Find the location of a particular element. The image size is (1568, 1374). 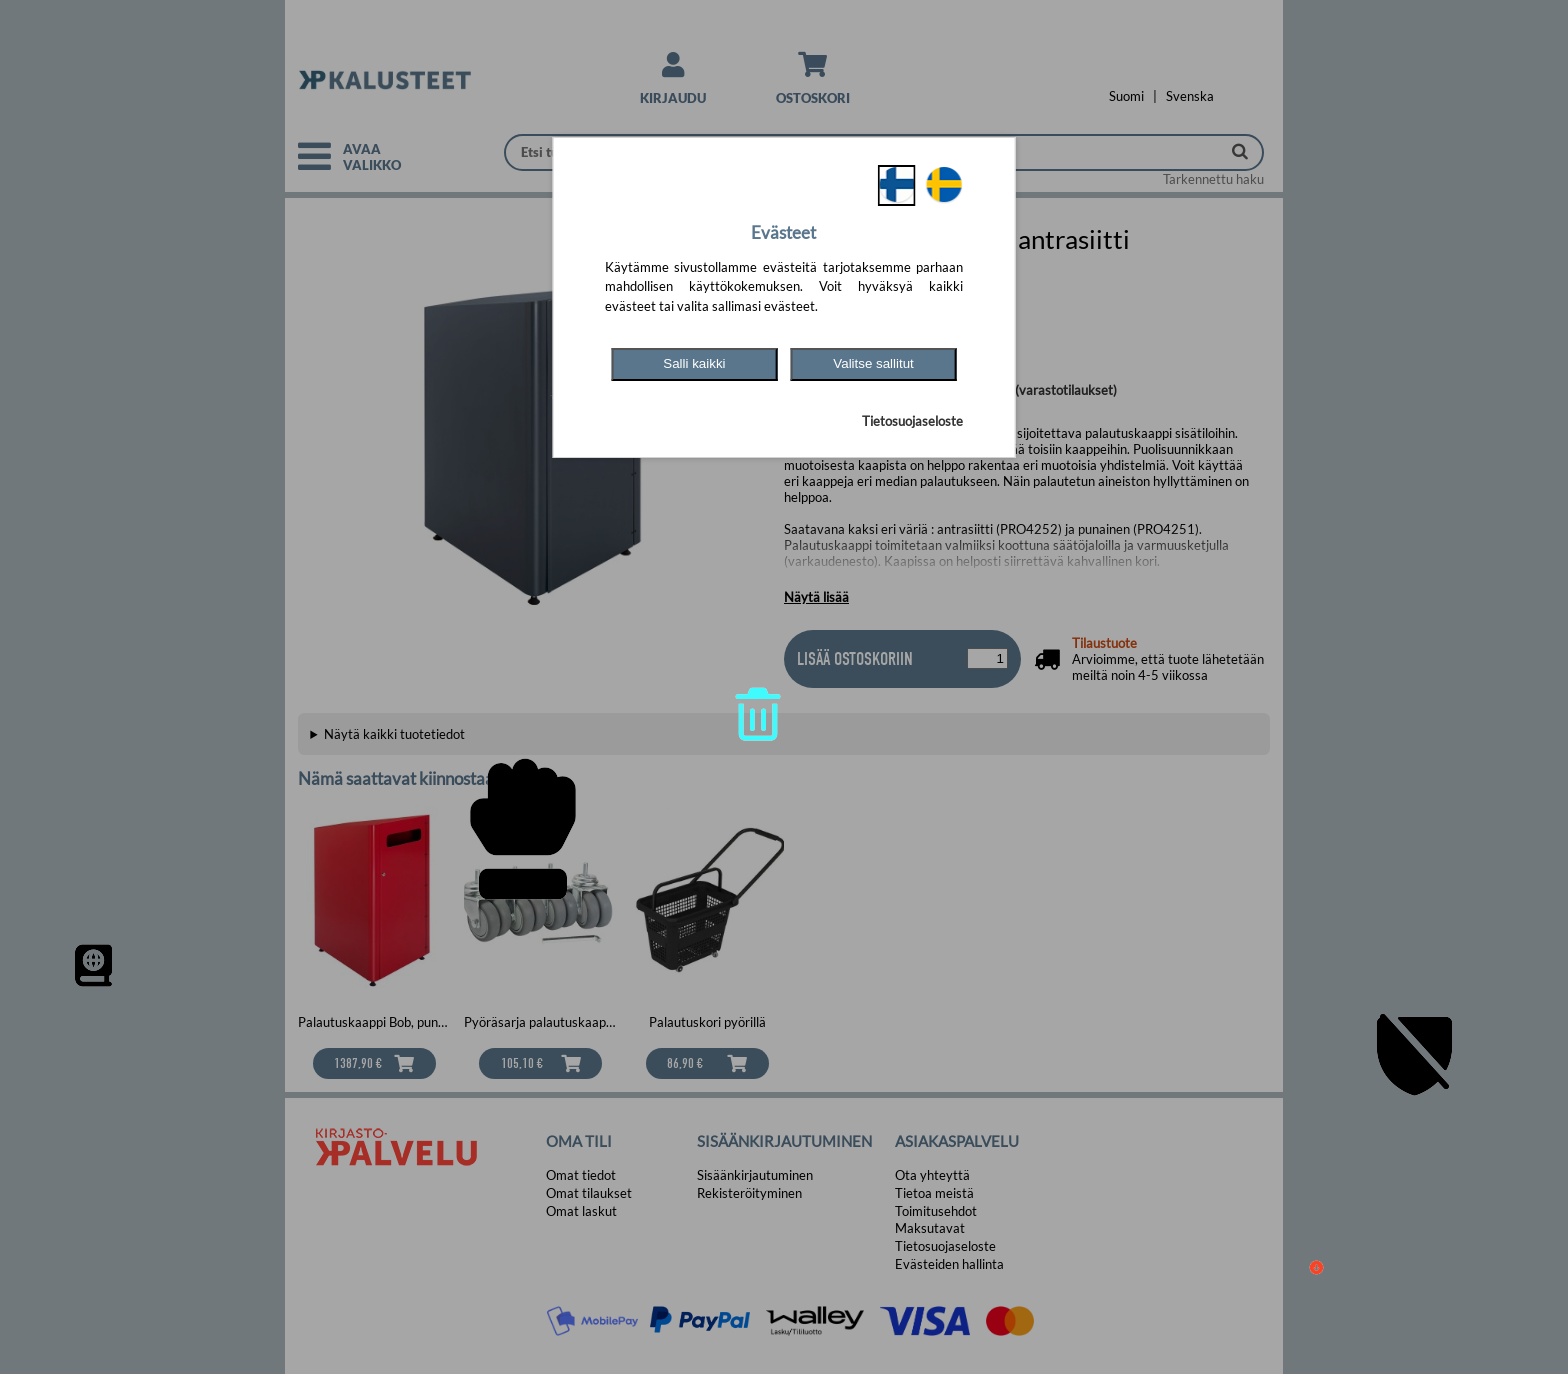

delete selected item is located at coordinates (758, 715).